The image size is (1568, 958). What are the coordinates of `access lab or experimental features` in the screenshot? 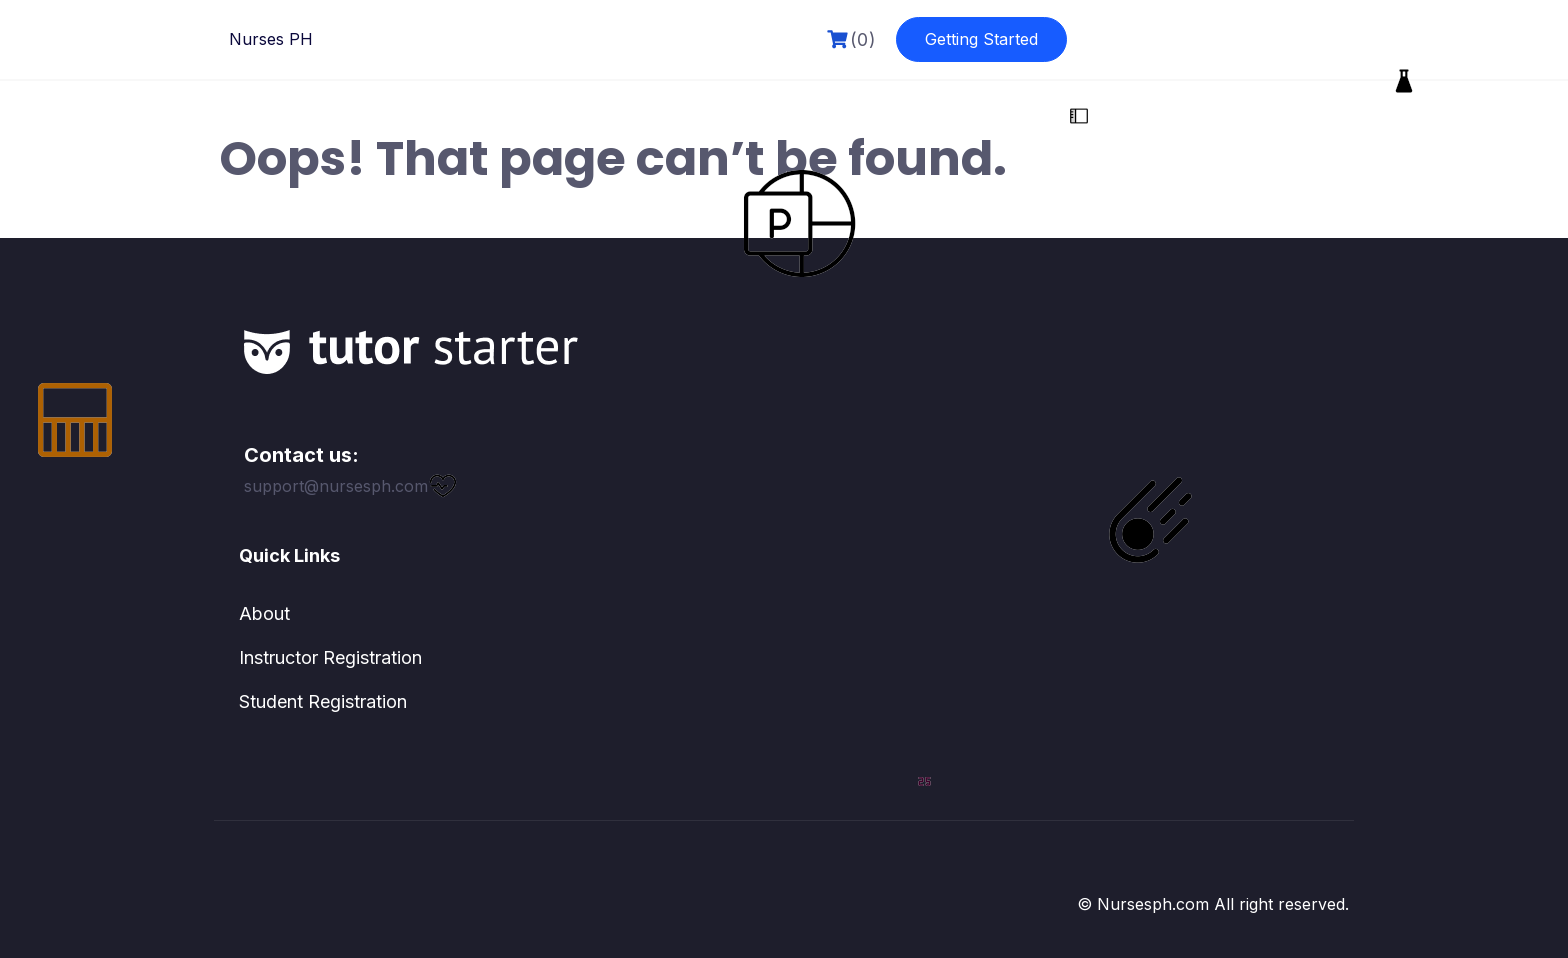 It's located at (1404, 81).